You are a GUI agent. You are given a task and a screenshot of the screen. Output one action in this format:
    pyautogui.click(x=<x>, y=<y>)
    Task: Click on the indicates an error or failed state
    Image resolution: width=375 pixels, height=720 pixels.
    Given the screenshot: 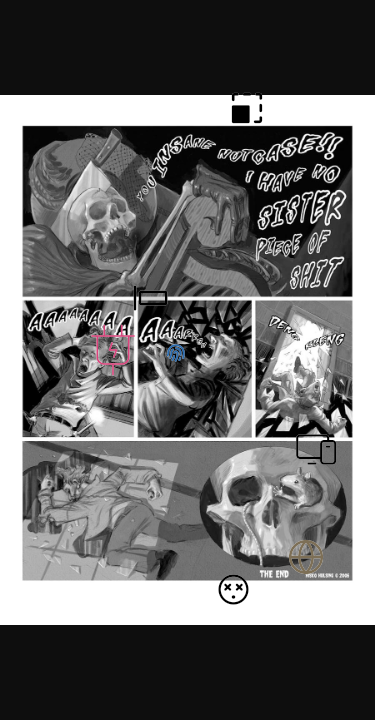 What is the action you would take?
    pyautogui.click(x=233, y=589)
    